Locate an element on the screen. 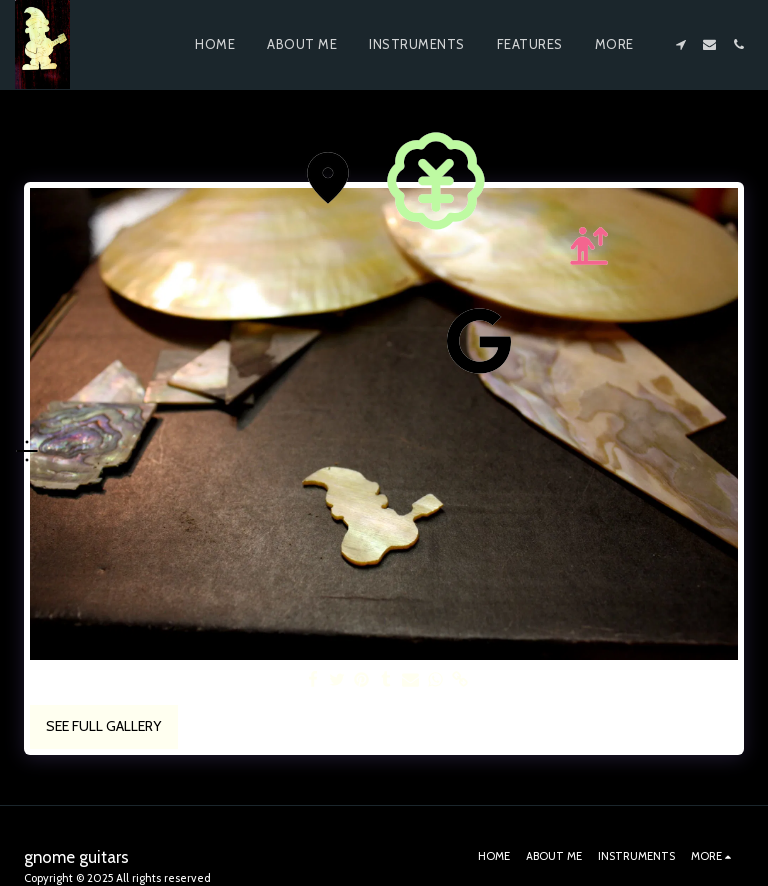  upload user profile or data is located at coordinates (589, 246).